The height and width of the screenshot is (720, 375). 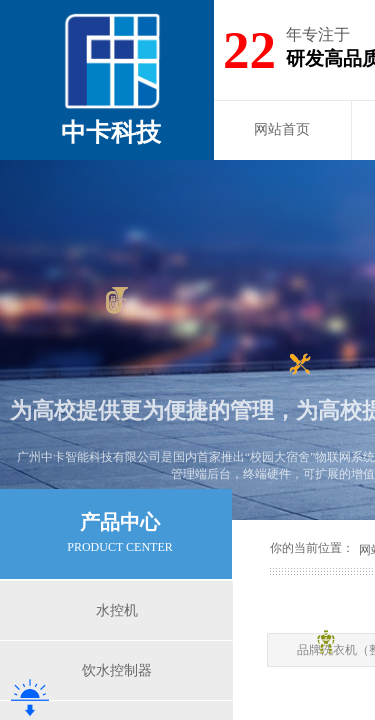 I want to click on select tuba as your instrument, so click(x=116, y=300).